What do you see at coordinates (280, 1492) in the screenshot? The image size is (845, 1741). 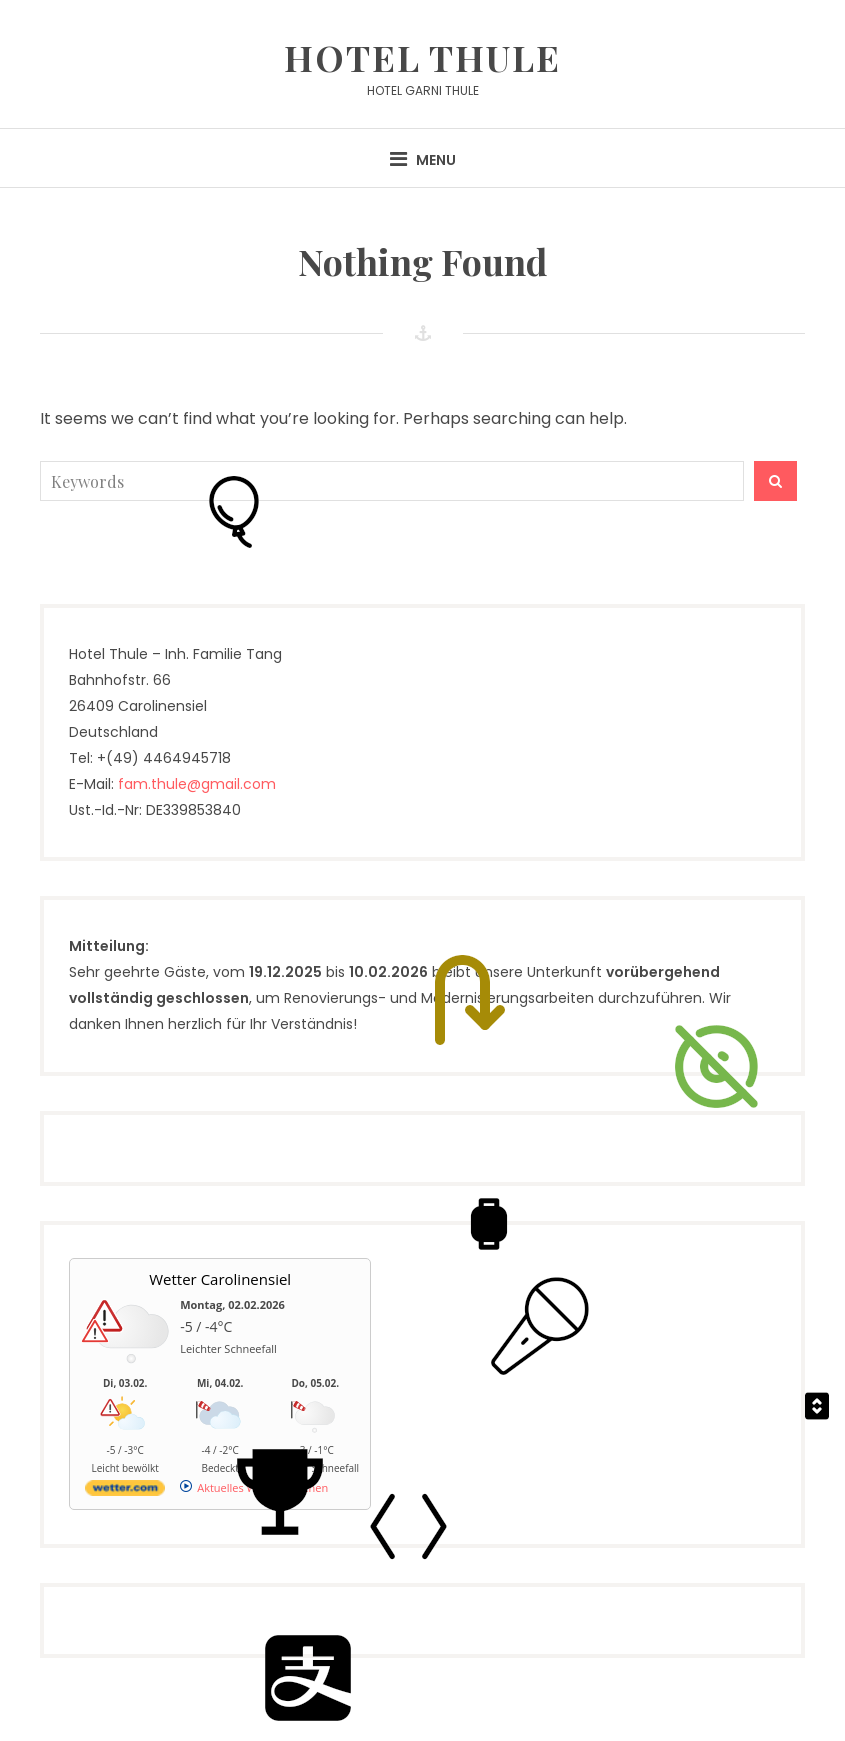 I see `view your achievements or awards` at bounding box center [280, 1492].